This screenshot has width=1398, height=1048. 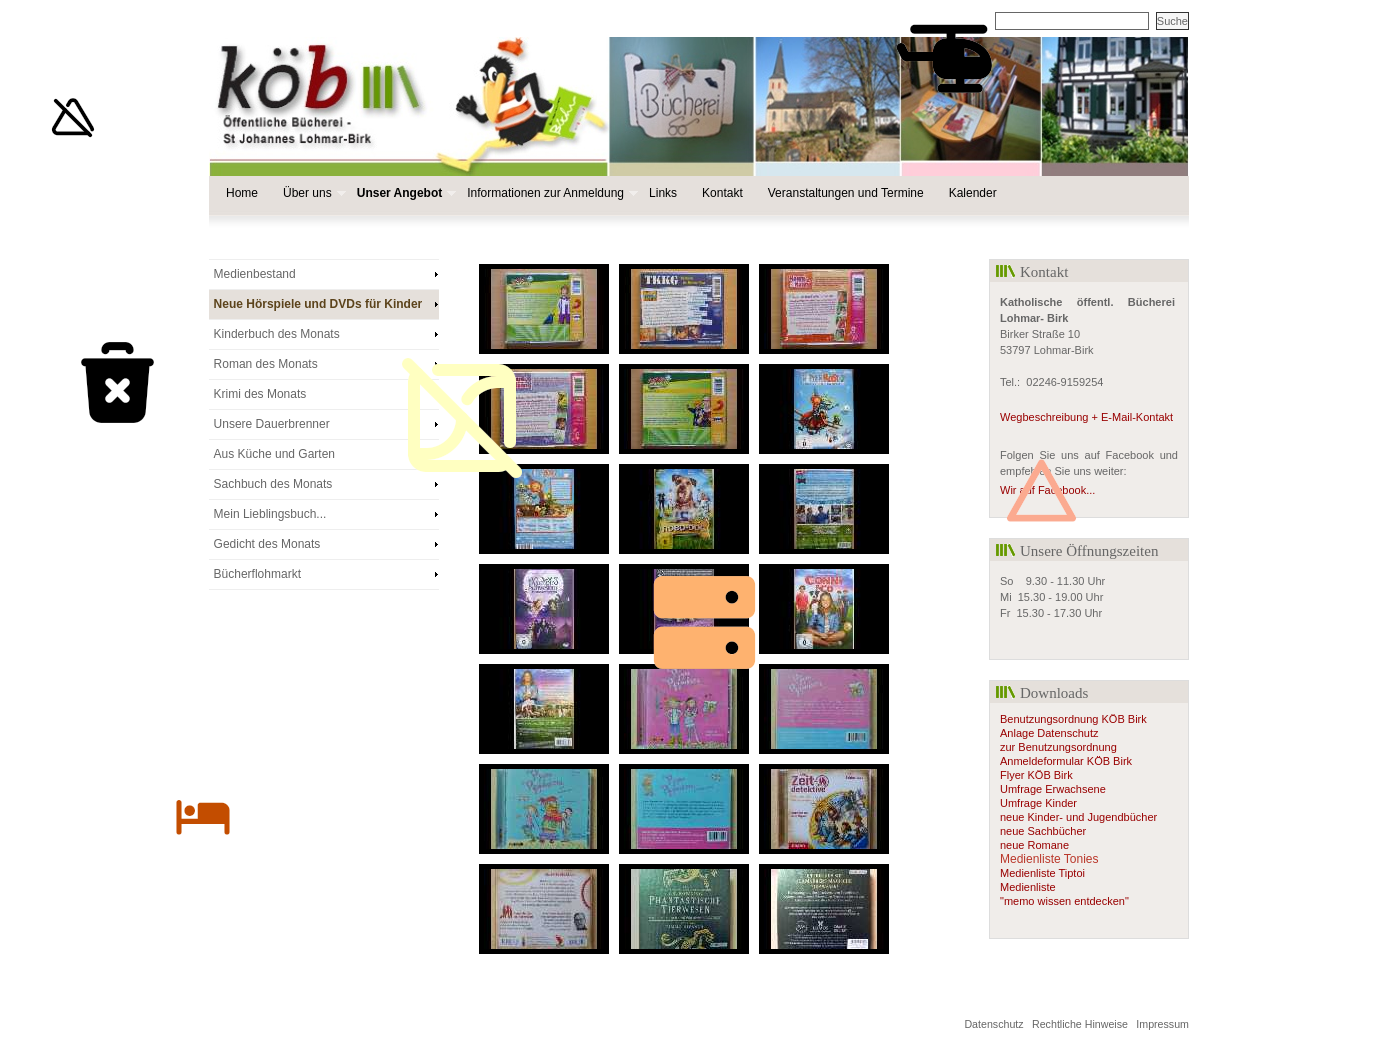 What do you see at coordinates (946, 56) in the screenshot?
I see `access helicopter or air transport options` at bounding box center [946, 56].